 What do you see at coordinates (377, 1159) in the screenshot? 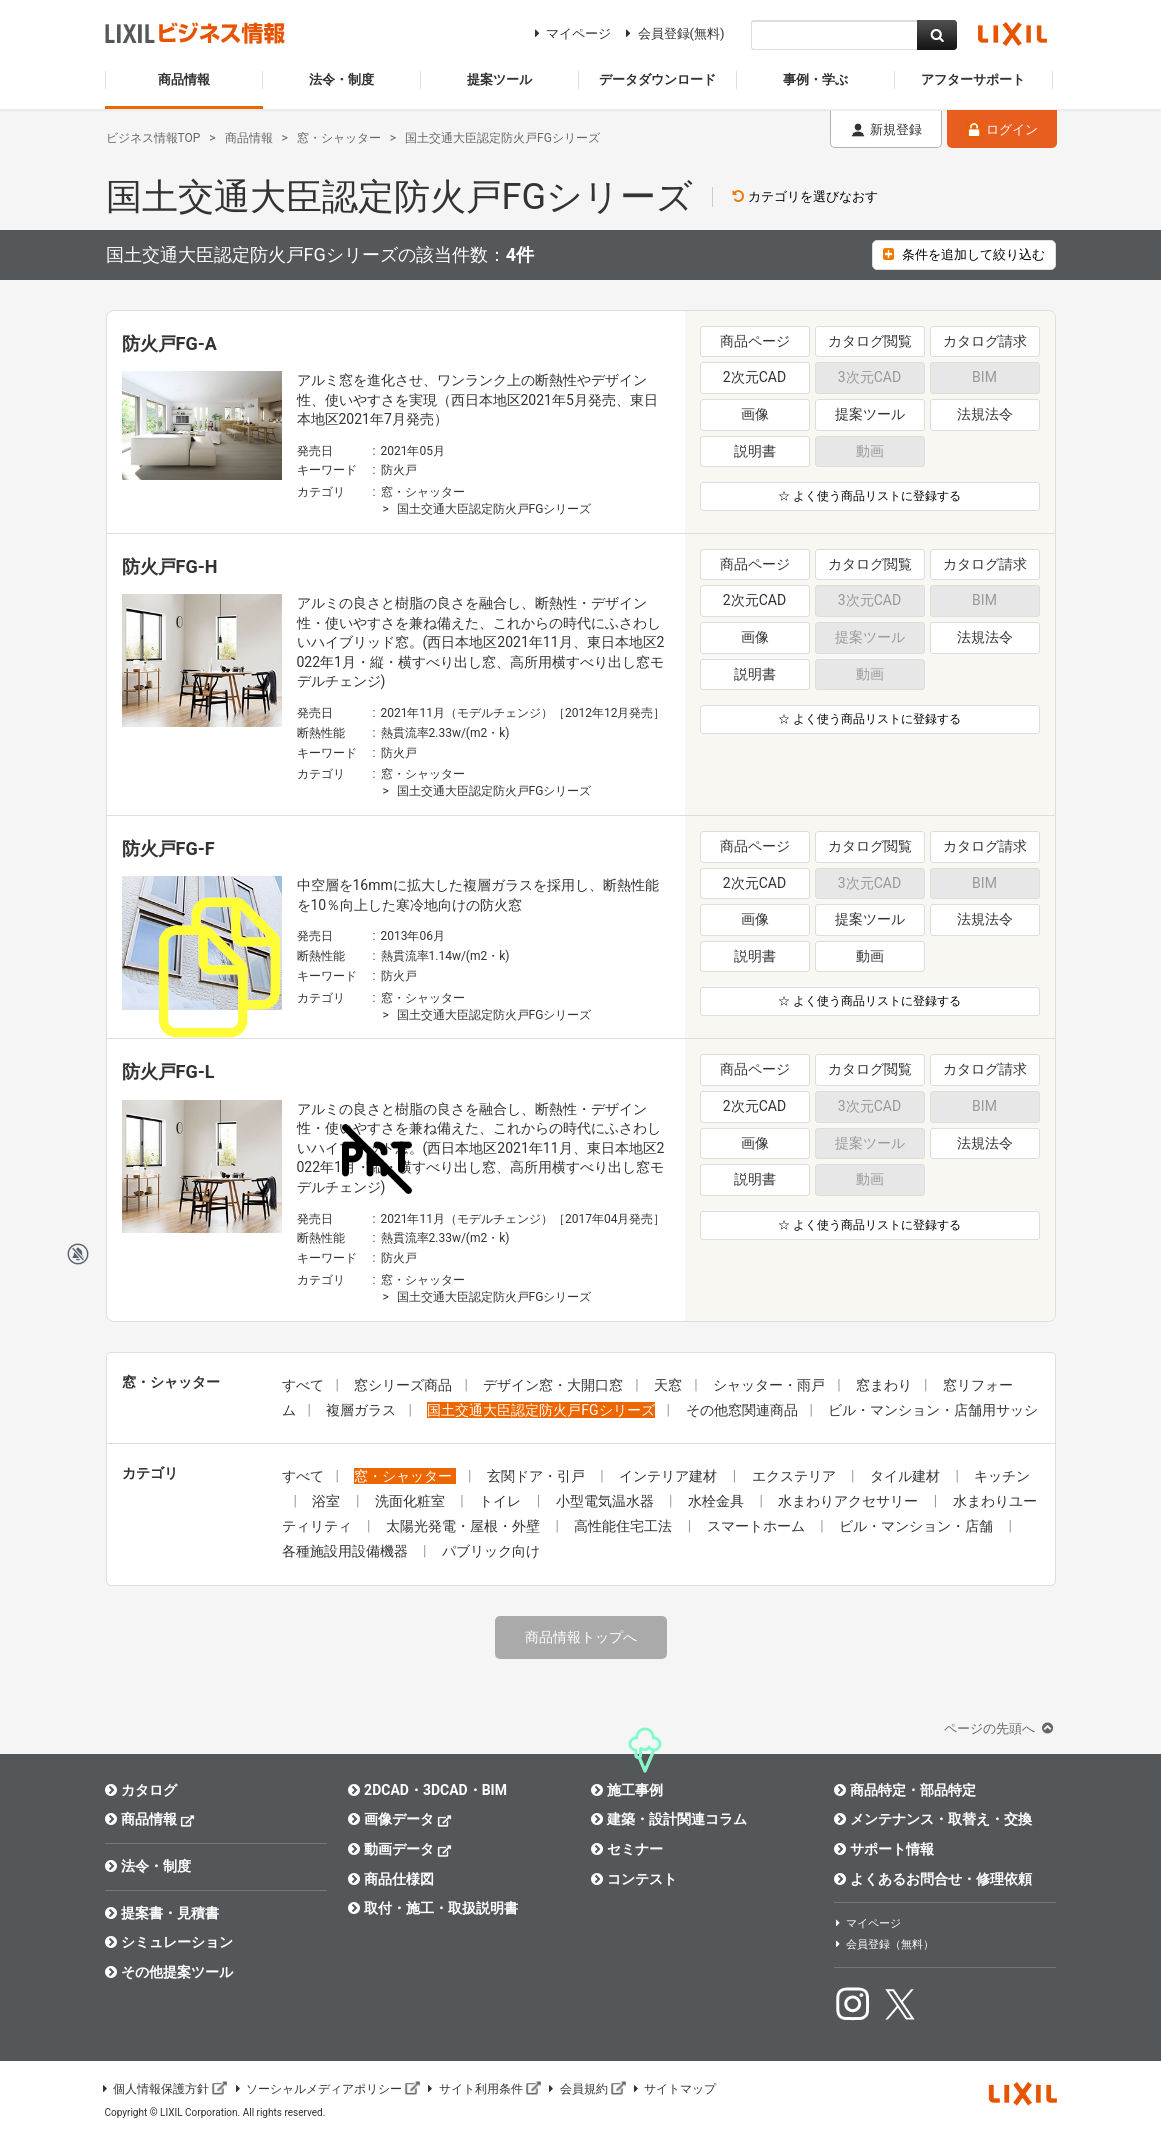
I see `http patch request disabled or unavailable` at bounding box center [377, 1159].